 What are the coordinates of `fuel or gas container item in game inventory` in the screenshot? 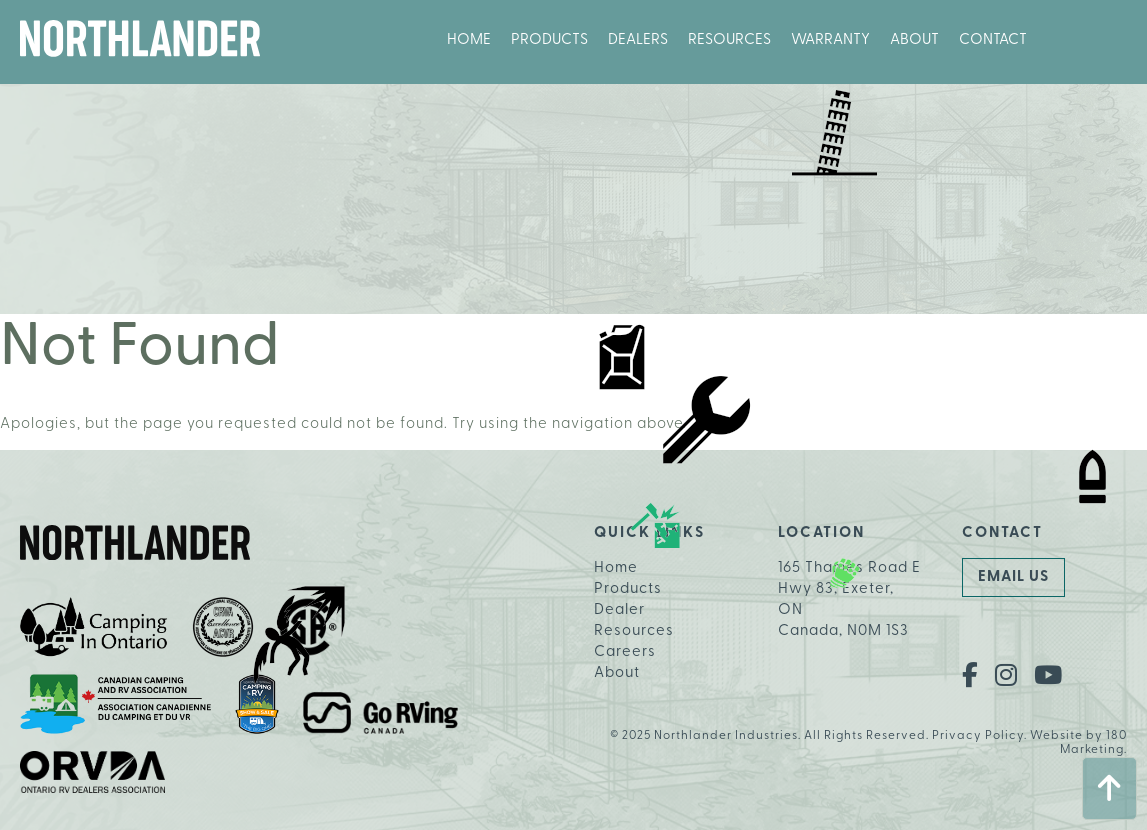 It's located at (622, 355).